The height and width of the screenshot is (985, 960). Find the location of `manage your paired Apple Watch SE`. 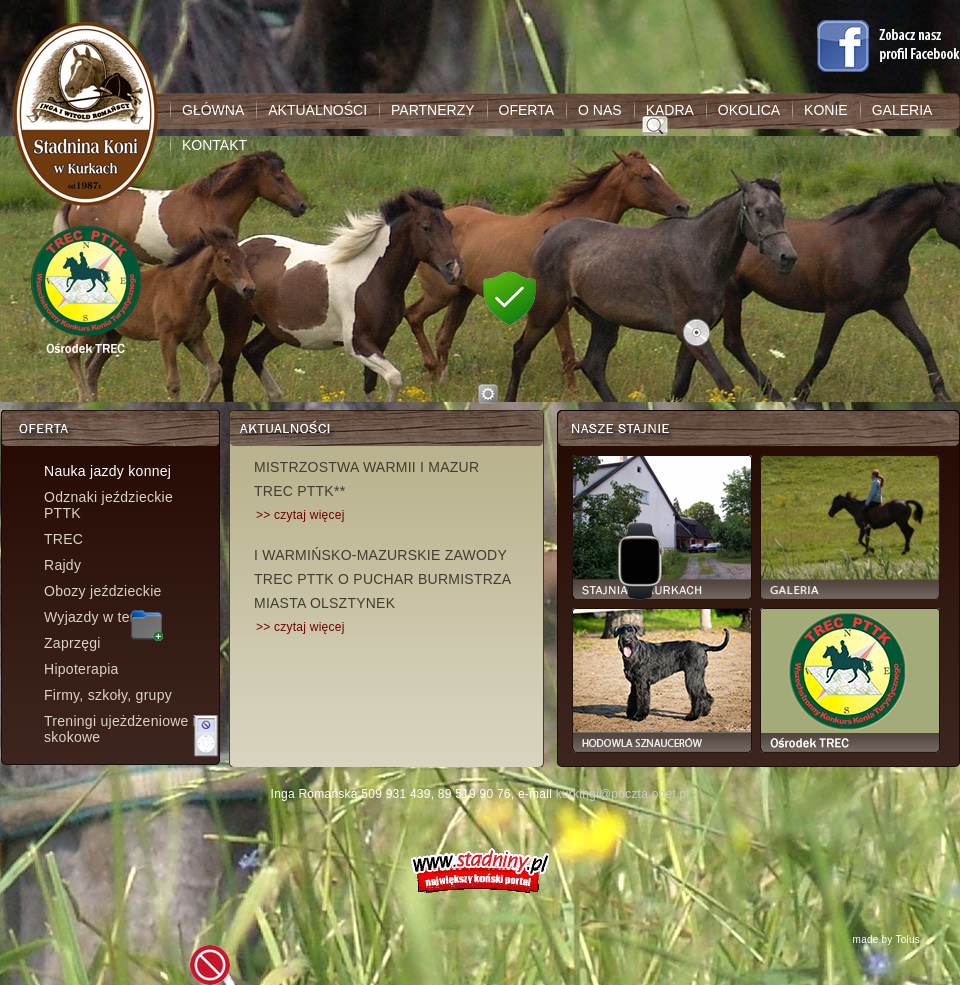

manage your paired Apple Watch SE is located at coordinates (640, 561).